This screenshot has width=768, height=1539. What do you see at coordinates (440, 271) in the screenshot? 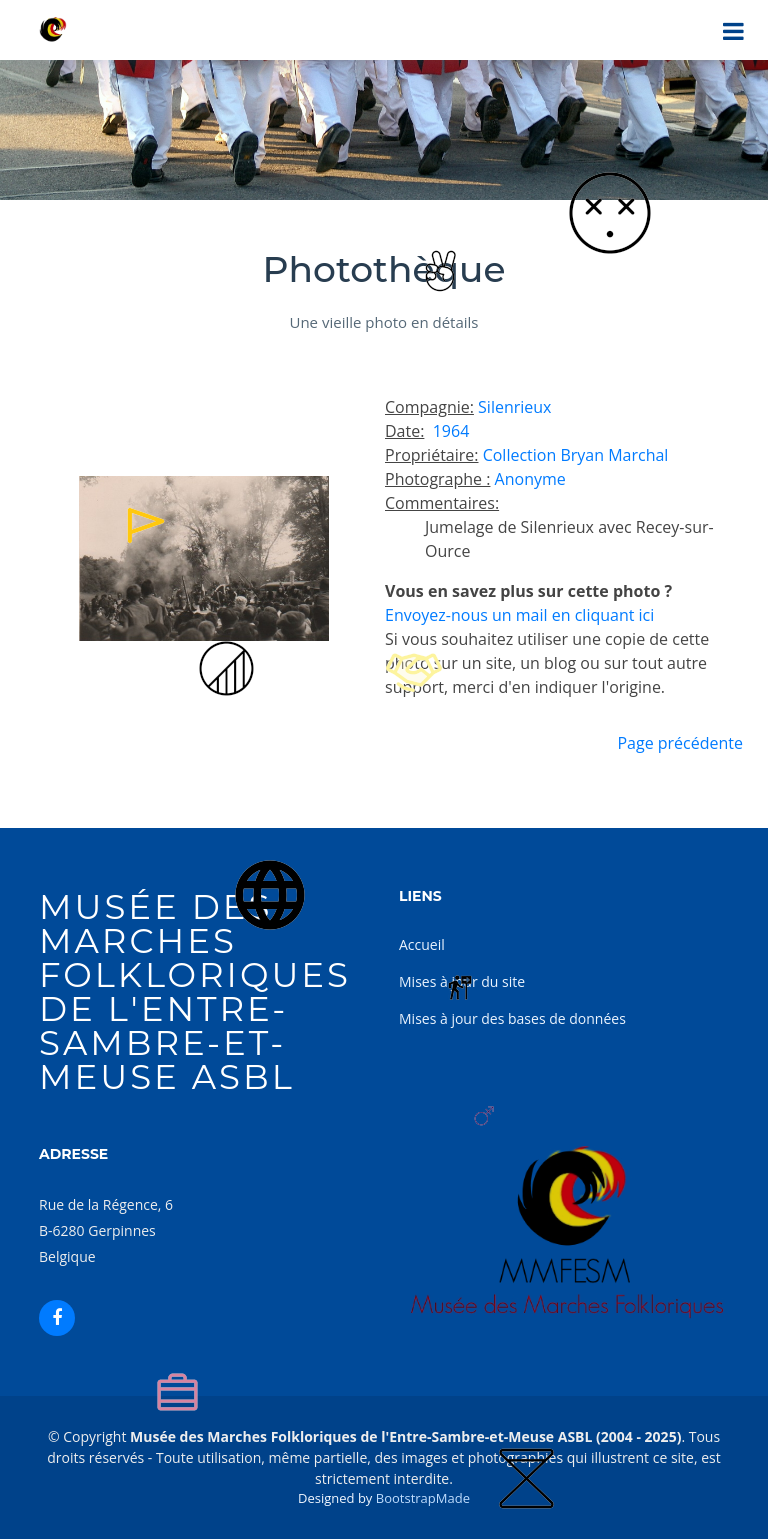
I see `send a peace sign reaction or emoji` at bounding box center [440, 271].